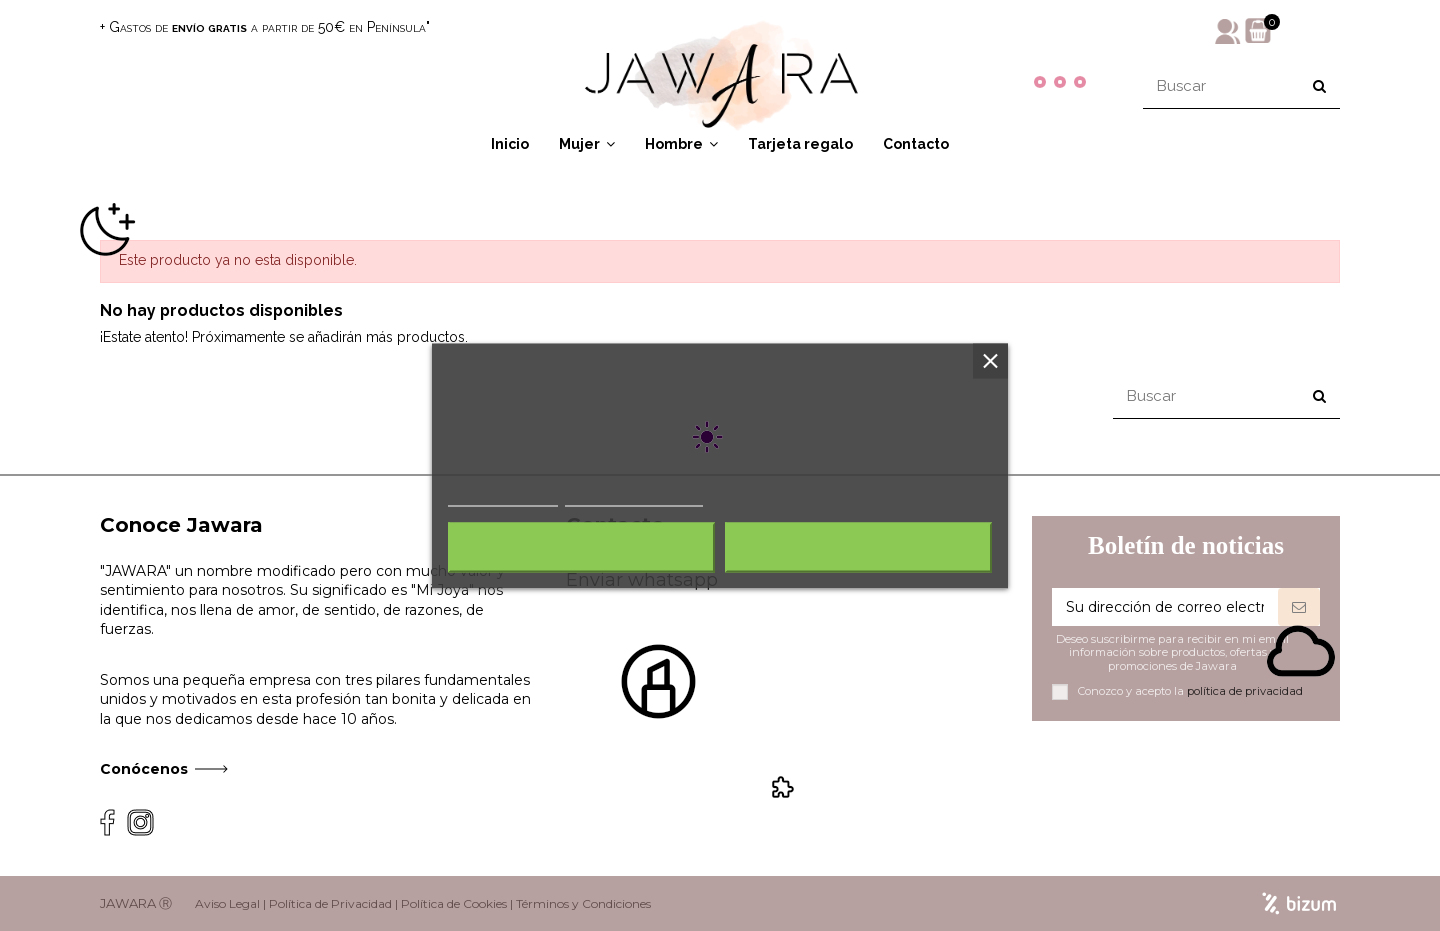  Describe the element at coordinates (783, 787) in the screenshot. I see `access plugins or extensions` at that location.